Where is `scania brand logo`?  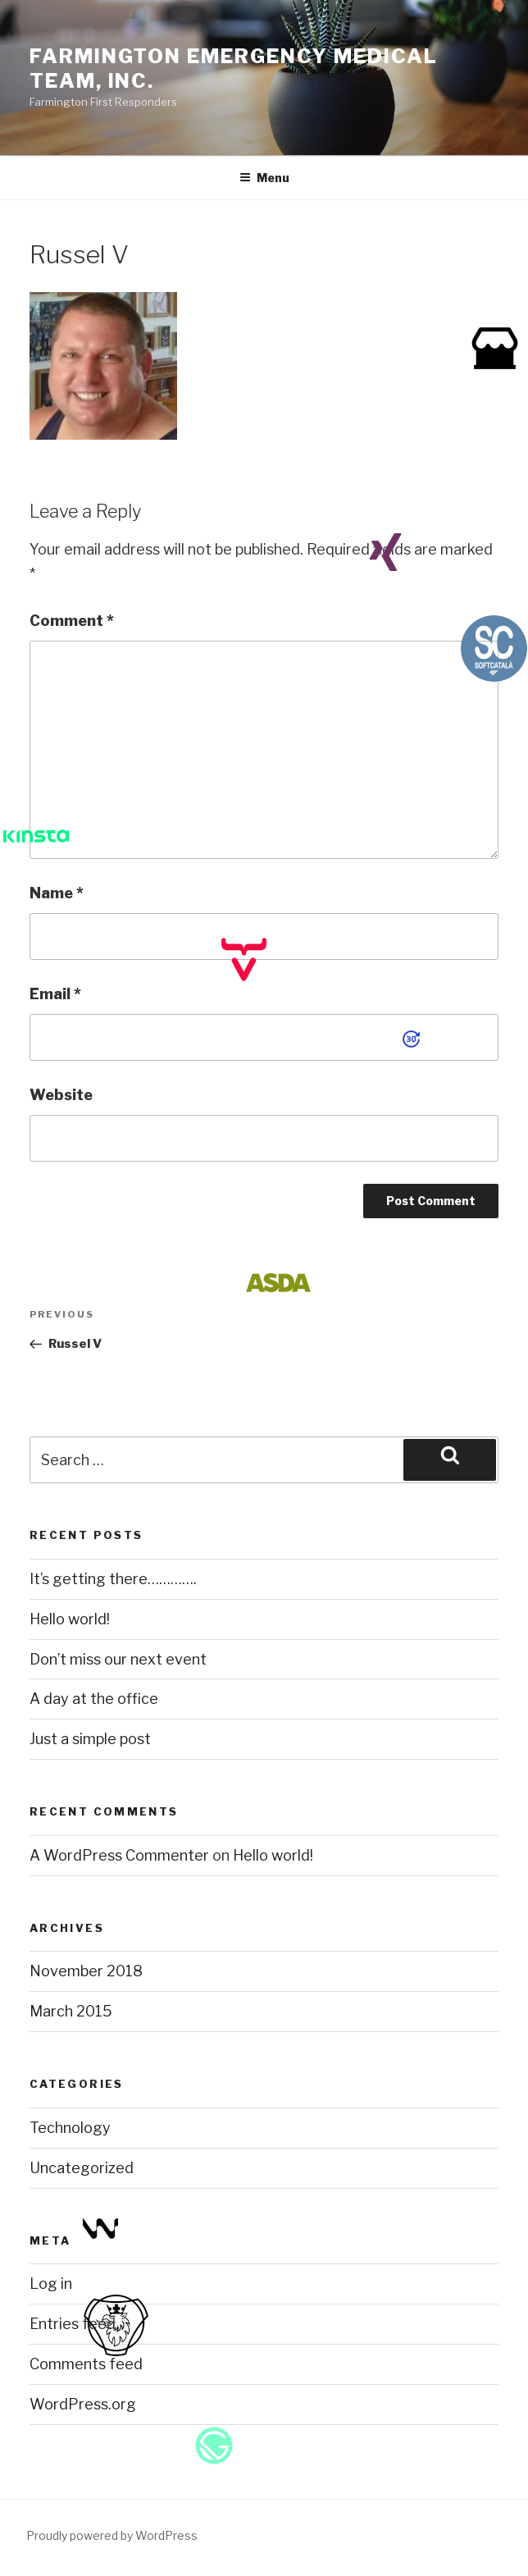 scania brand logo is located at coordinates (116, 2325).